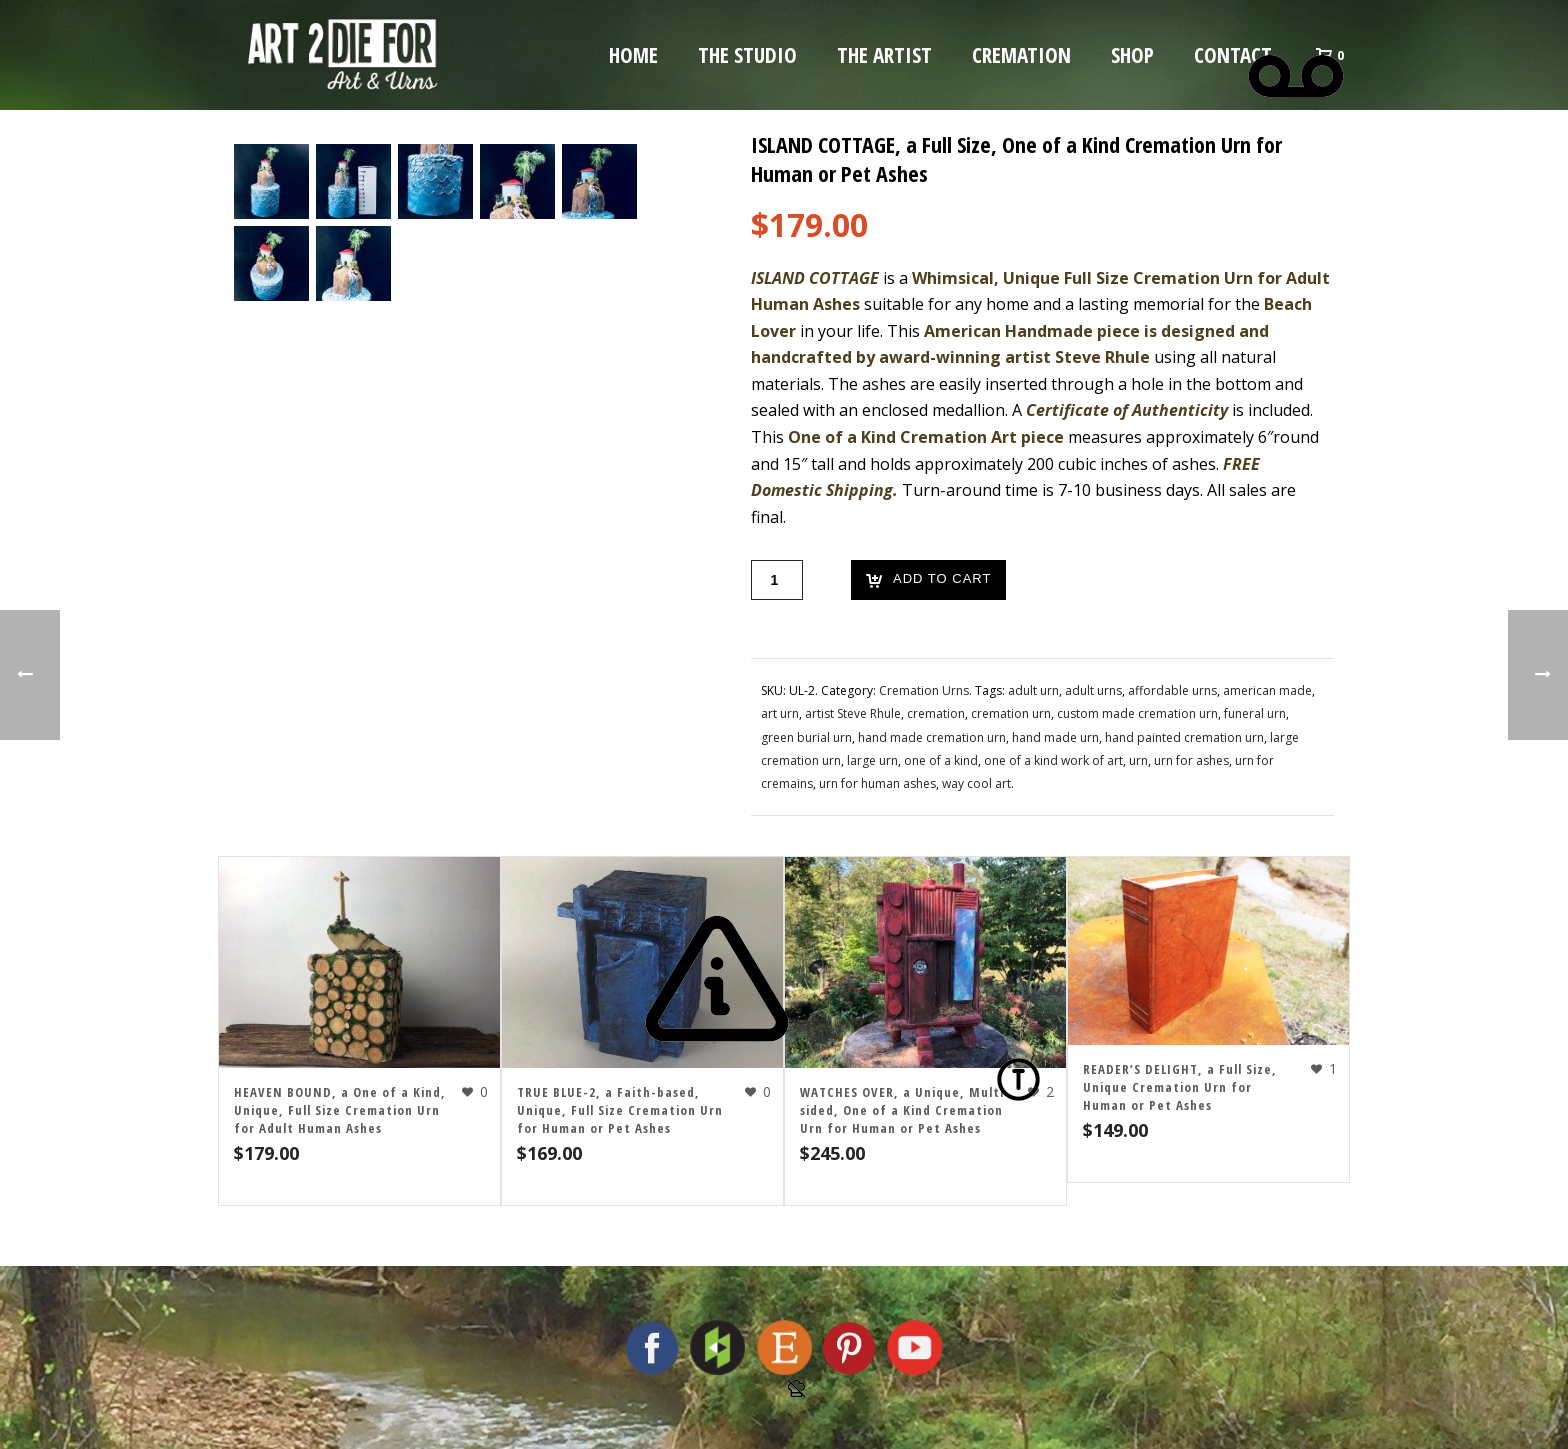 The width and height of the screenshot is (1568, 1449). I want to click on view important information or notice, so click(717, 983).